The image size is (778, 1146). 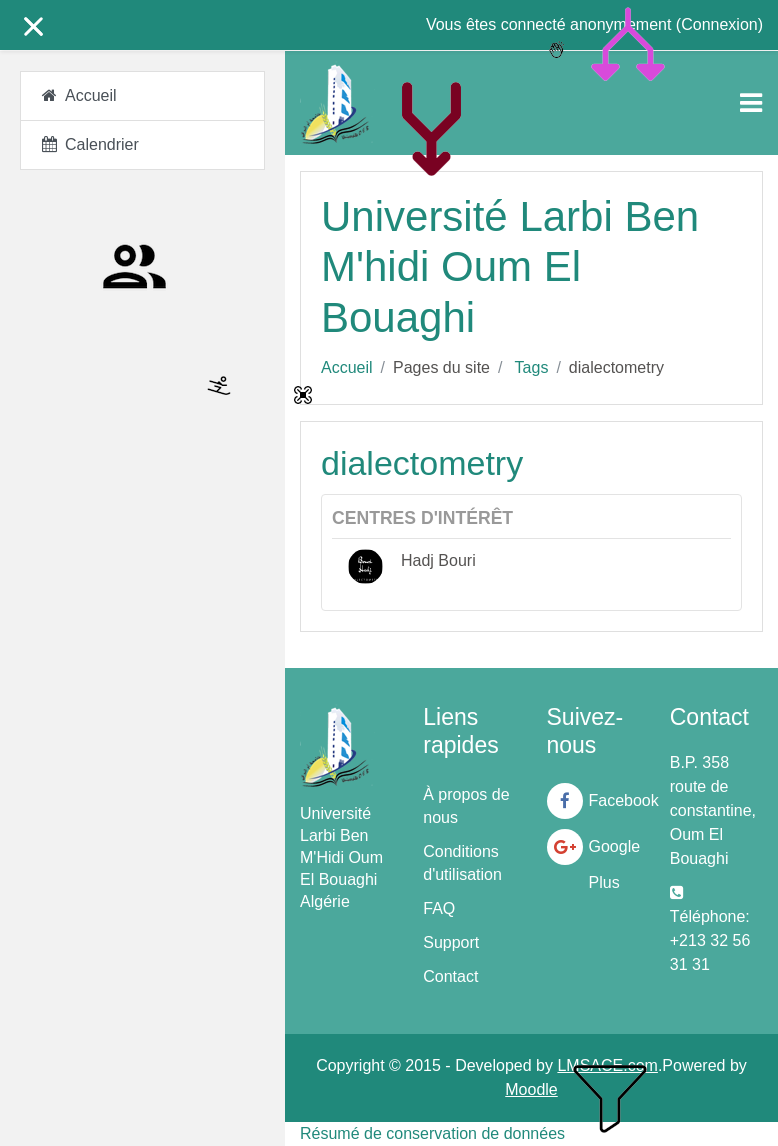 I want to click on access drone controls, so click(x=303, y=395).